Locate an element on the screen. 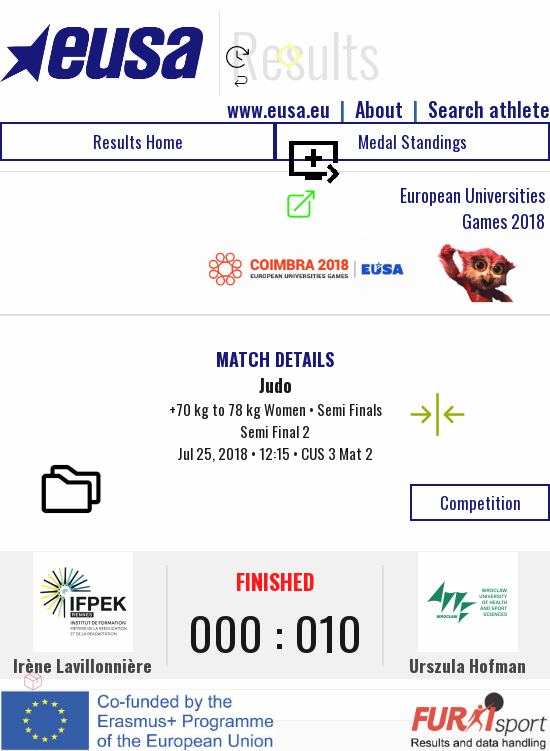  collapse content horizontally is located at coordinates (437, 414).